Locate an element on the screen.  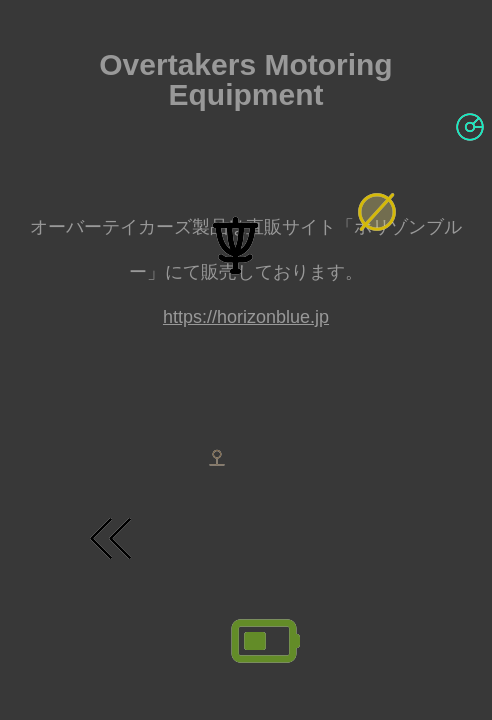
mark a location on the map is located at coordinates (217, 458).